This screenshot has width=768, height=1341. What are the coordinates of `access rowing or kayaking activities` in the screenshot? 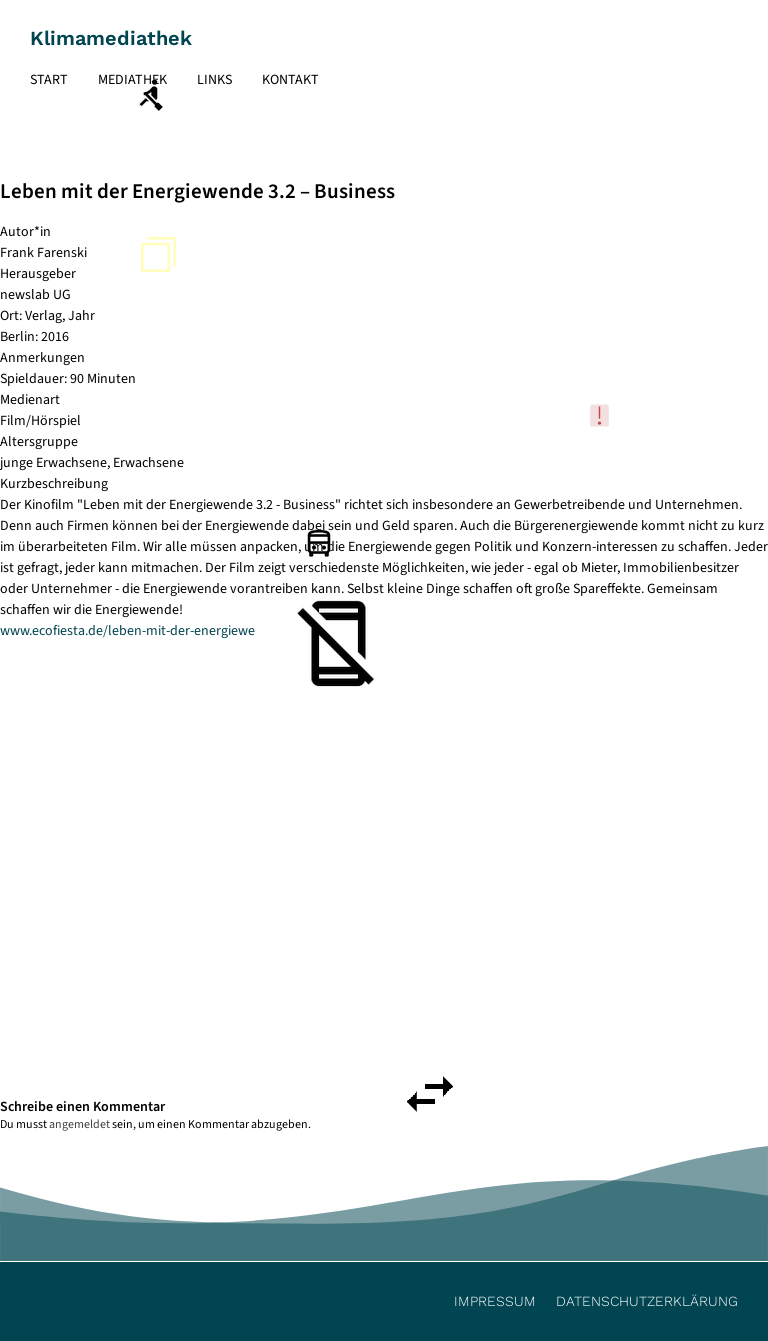 It's located at (150, 94).